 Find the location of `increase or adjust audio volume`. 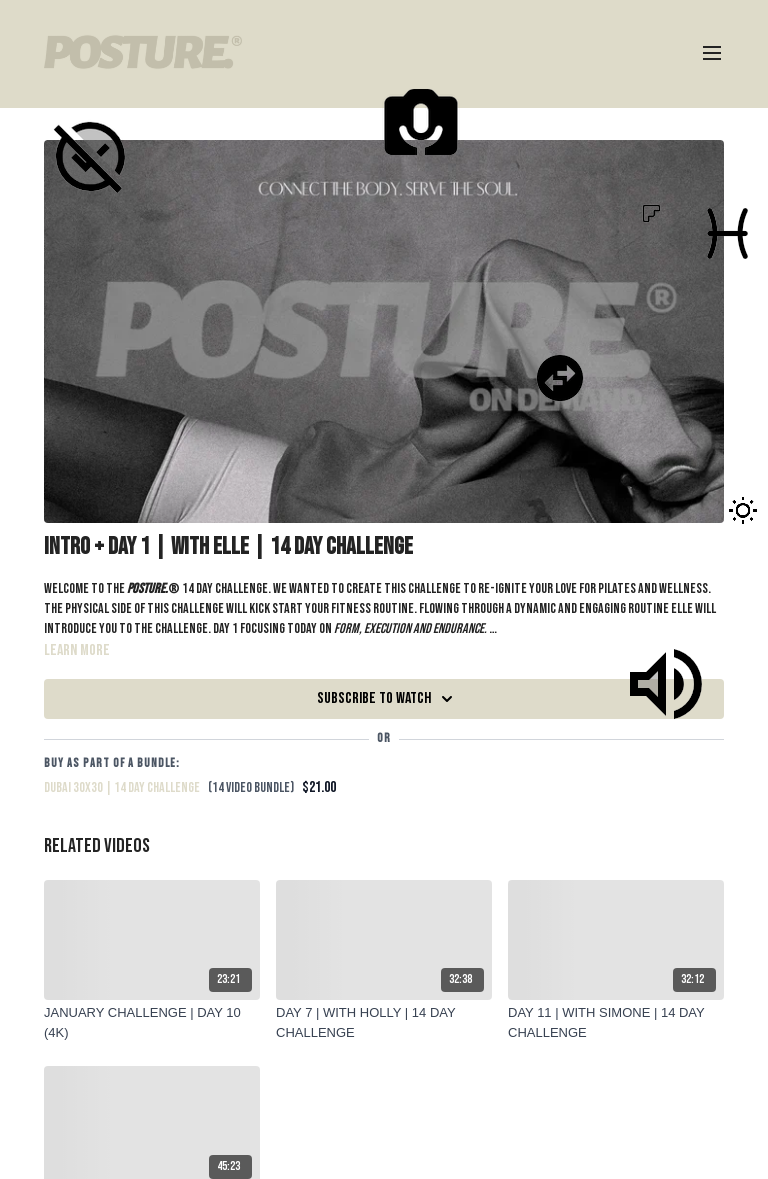

increase or adjust audio volume is located at coordinates (666, 684).